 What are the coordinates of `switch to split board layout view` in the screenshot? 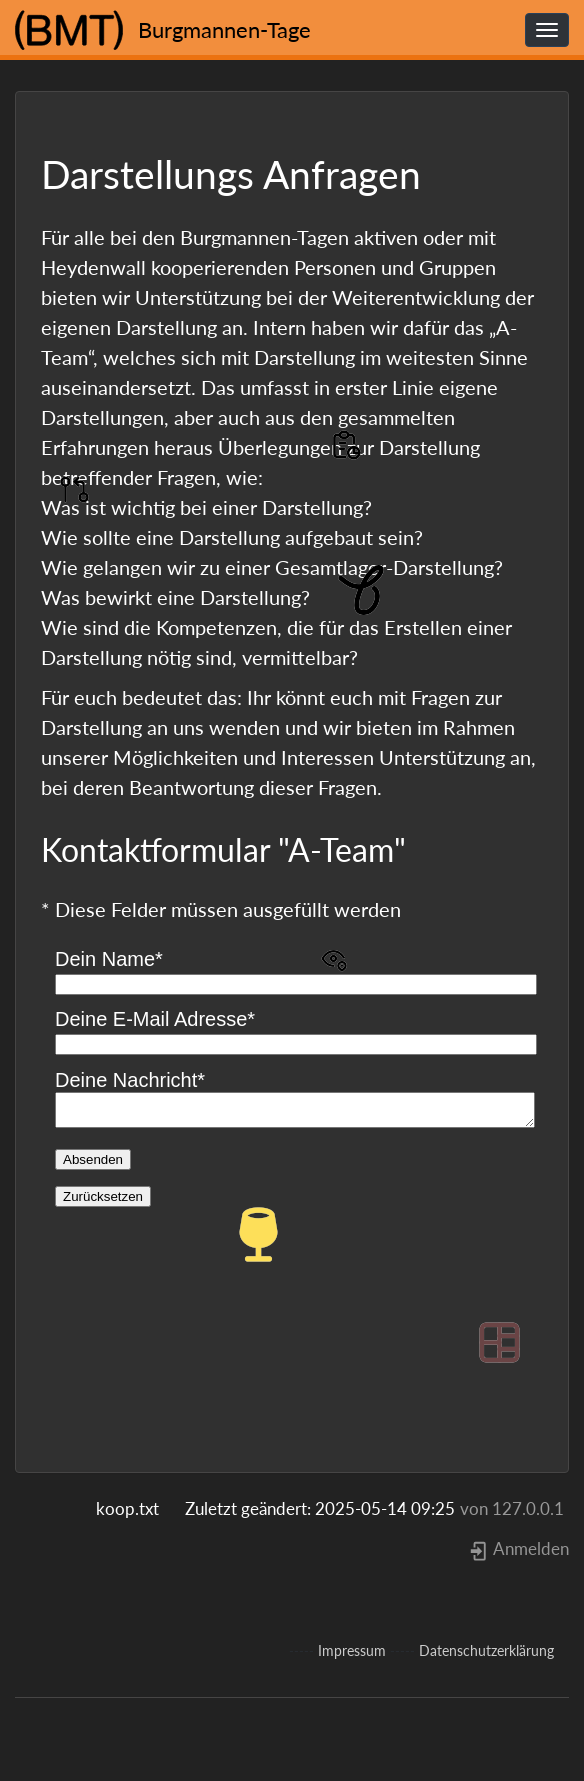 It's located at (499, 1342).